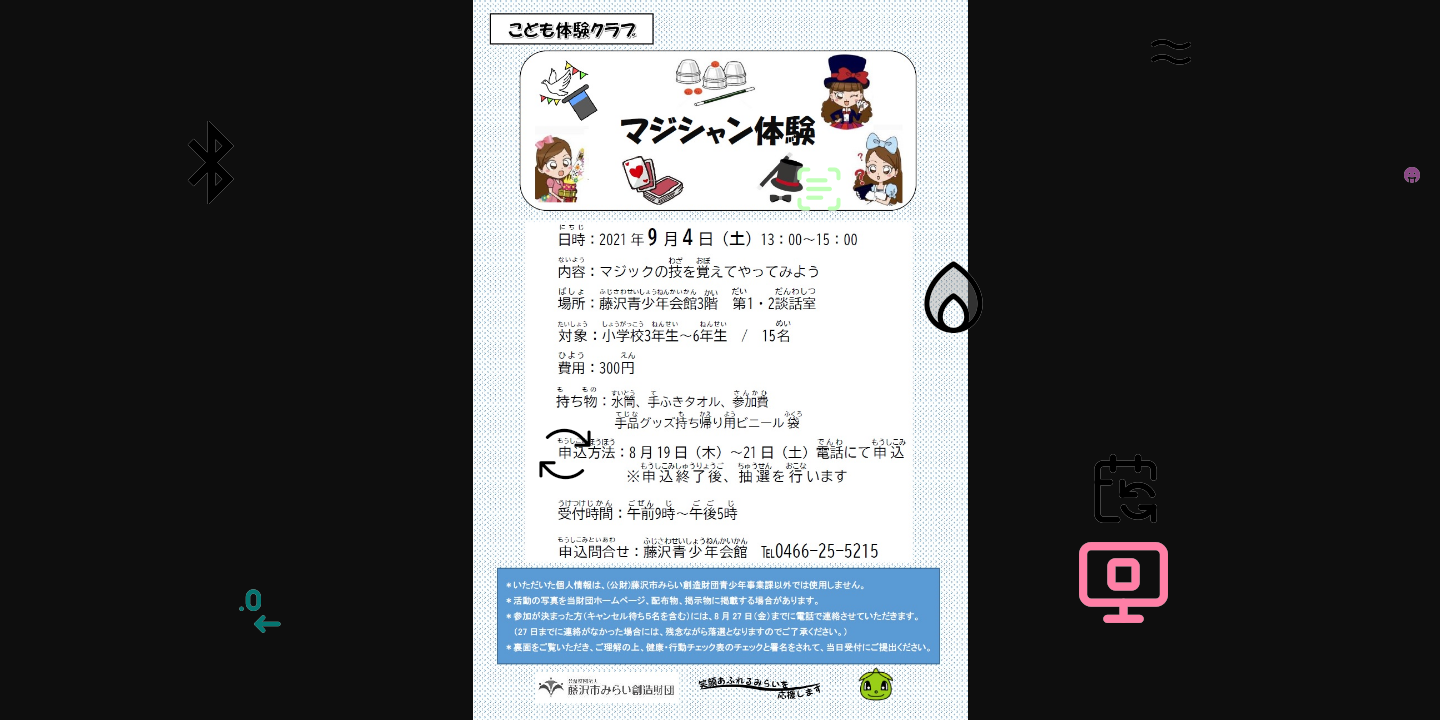 The height and width of the screenshot is (720, 1440). I want to click on sync calendar with other devices or accounts, so click(1125, 488).